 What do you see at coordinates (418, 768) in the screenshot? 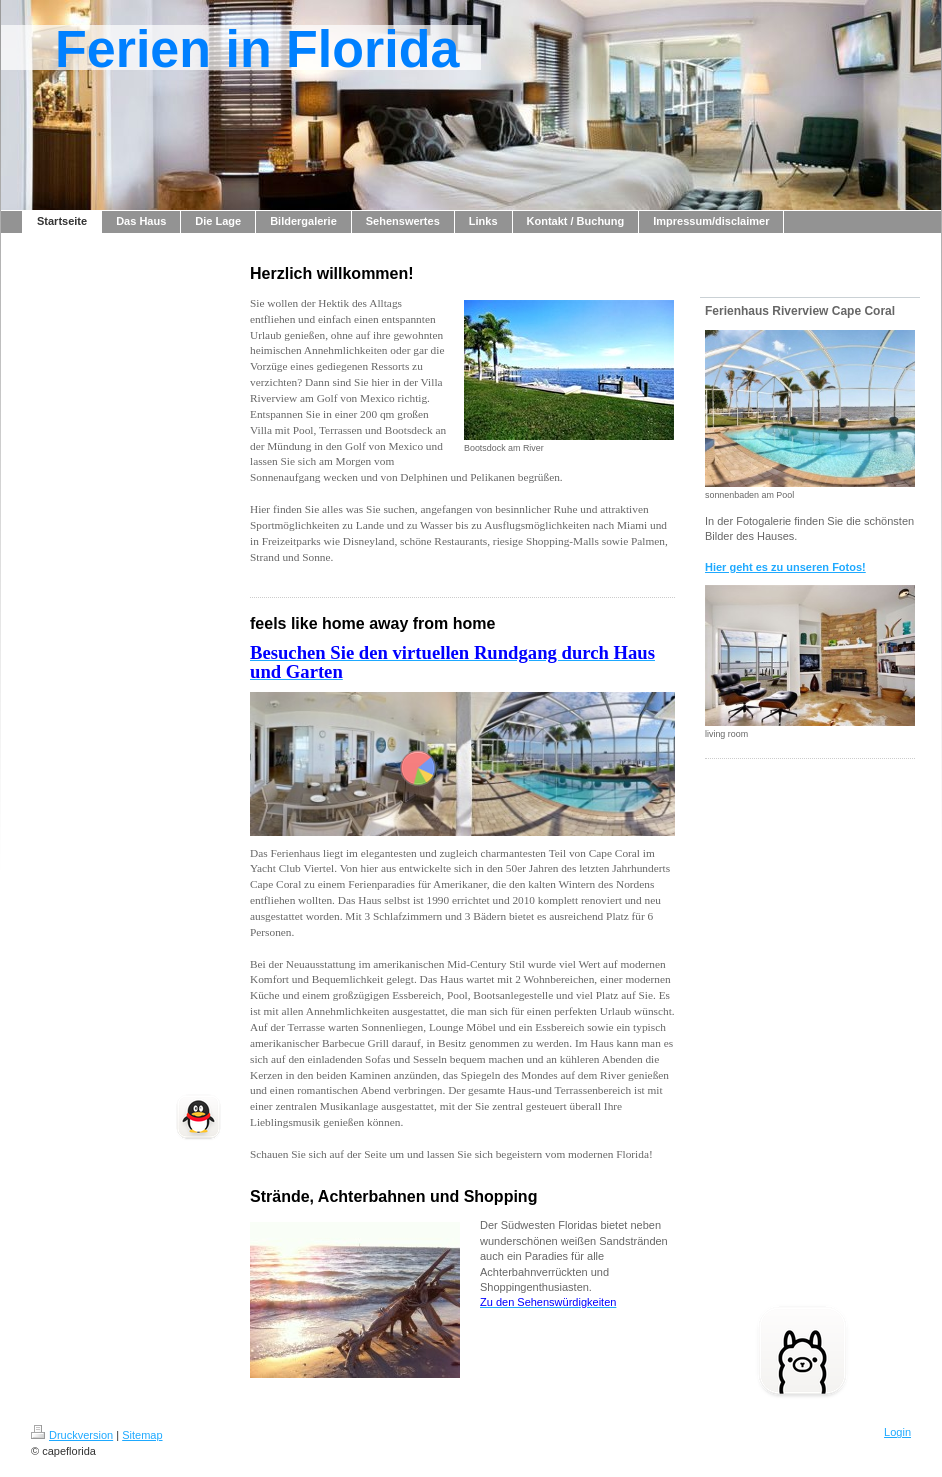
I see `open disk usage analyzer` at bounding box center [418, 768].